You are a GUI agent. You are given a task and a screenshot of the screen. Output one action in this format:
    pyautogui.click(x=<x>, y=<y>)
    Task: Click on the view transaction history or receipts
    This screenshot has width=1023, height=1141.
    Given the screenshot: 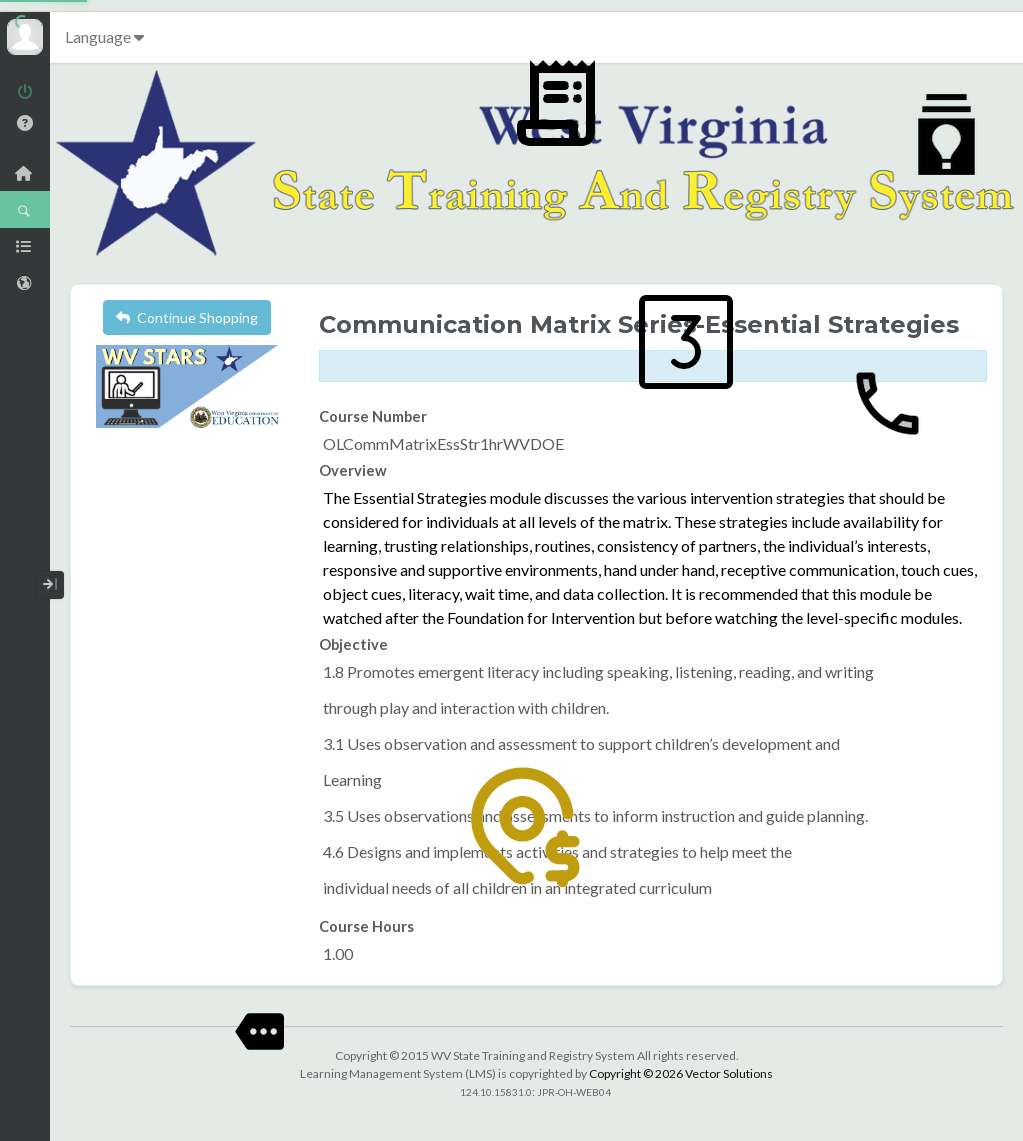 What is the action you would take?
    pyautogui.click(x=556, y=103)
    